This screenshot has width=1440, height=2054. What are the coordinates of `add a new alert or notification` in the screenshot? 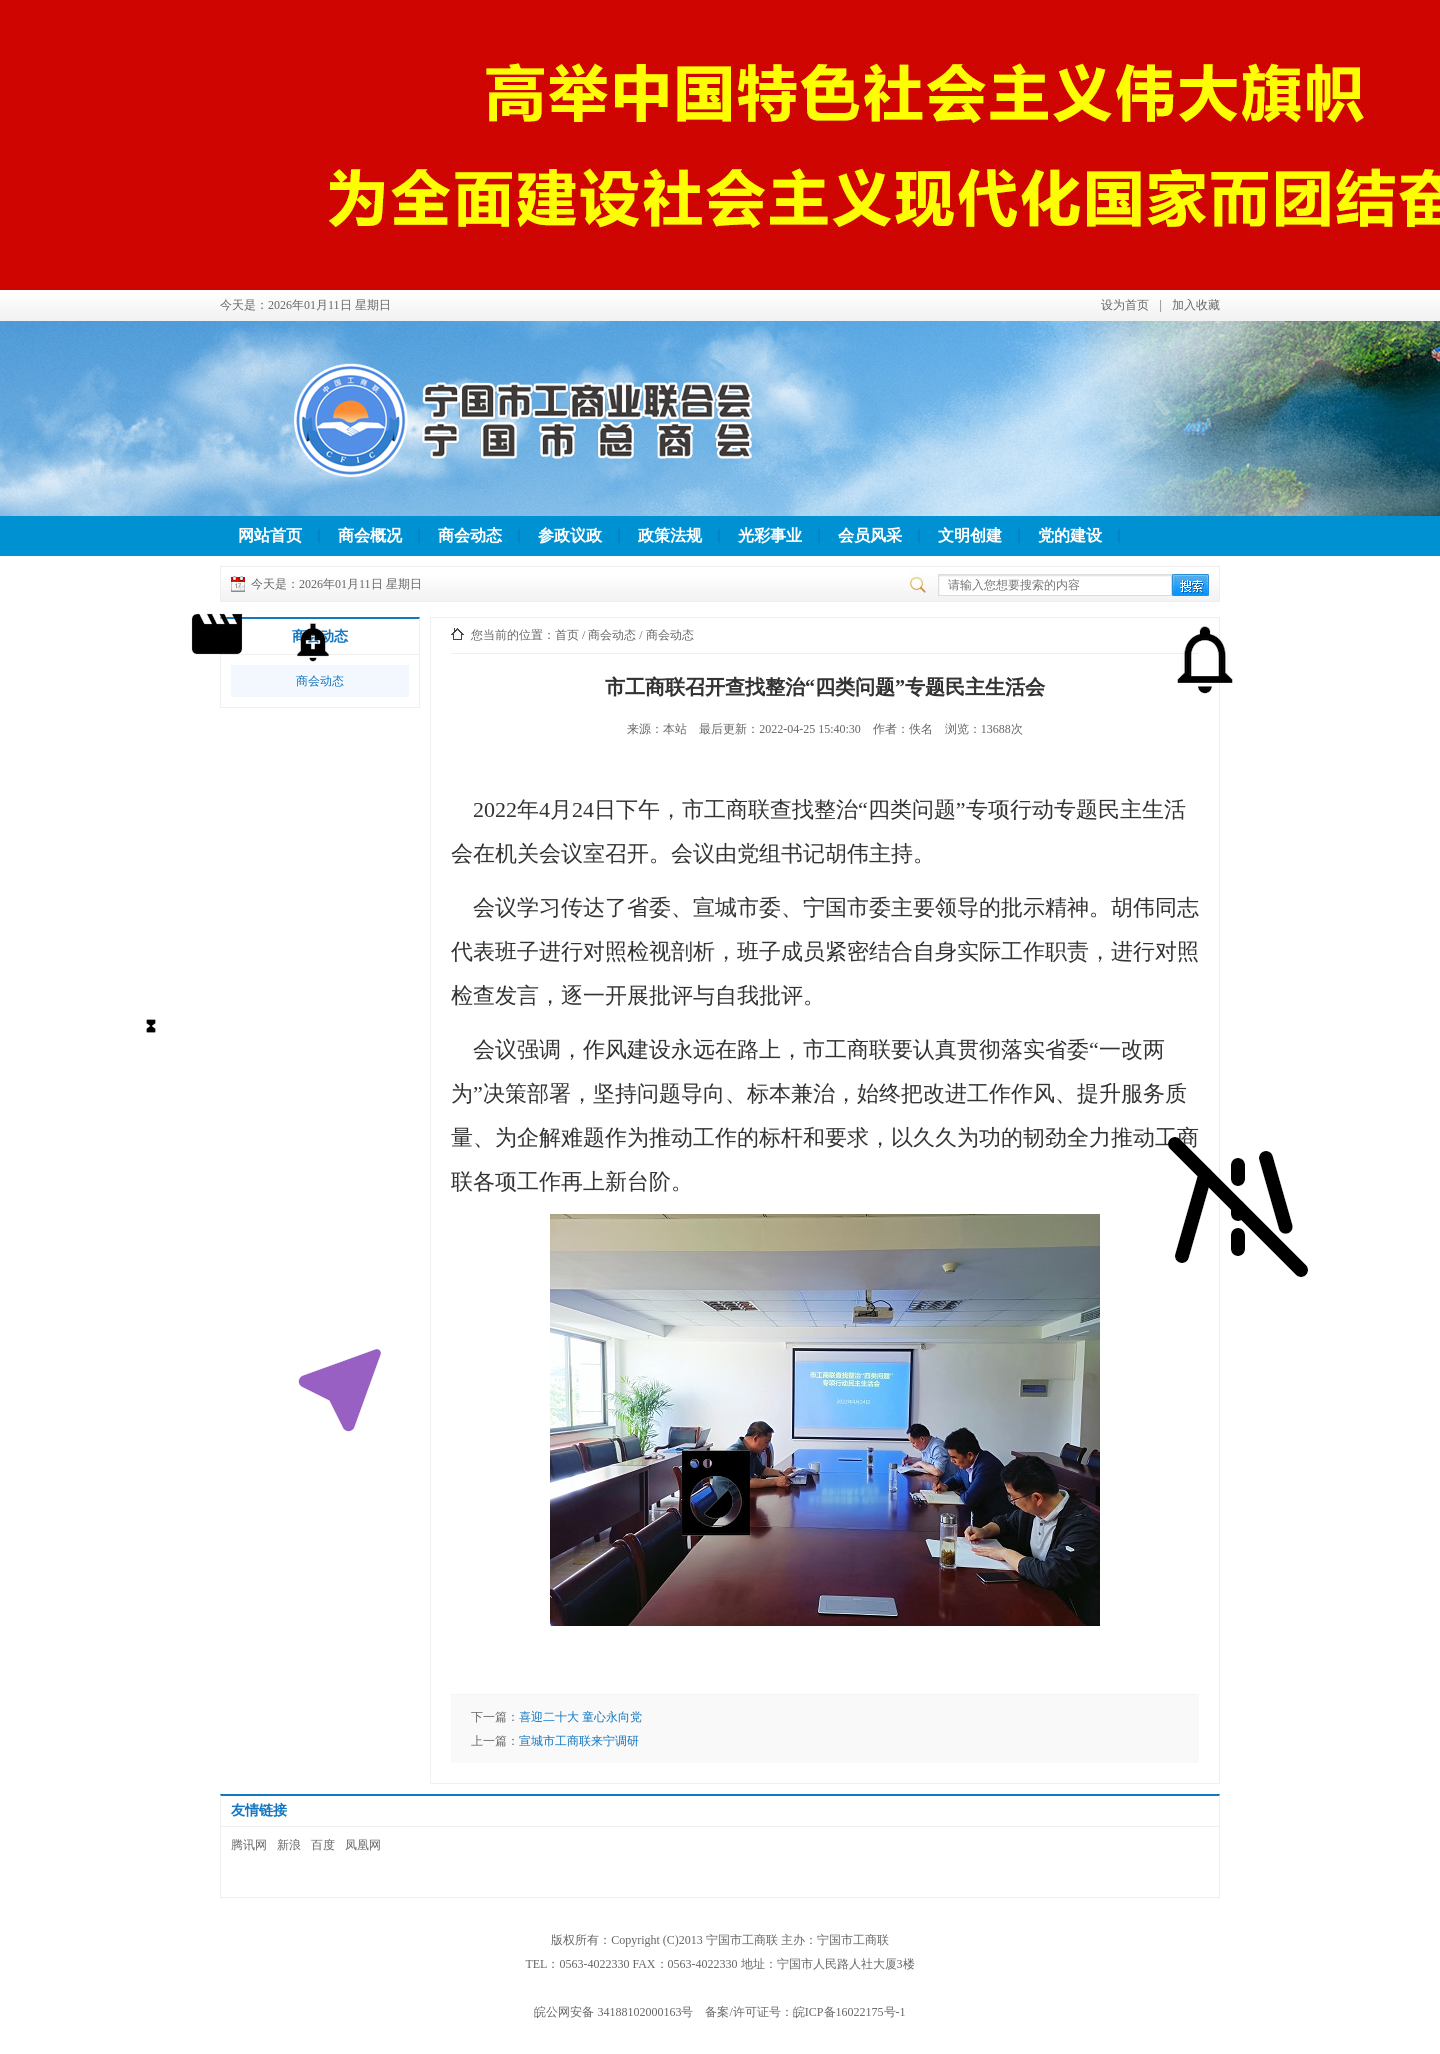 It's located at (313, 642).